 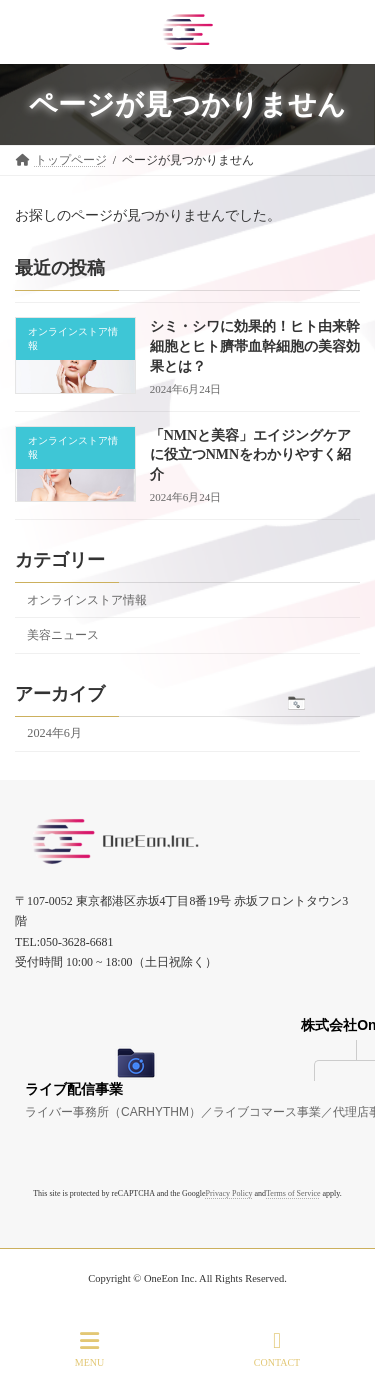 I want to click on folder containing batch files or scripts, so click(x=296, y=703).